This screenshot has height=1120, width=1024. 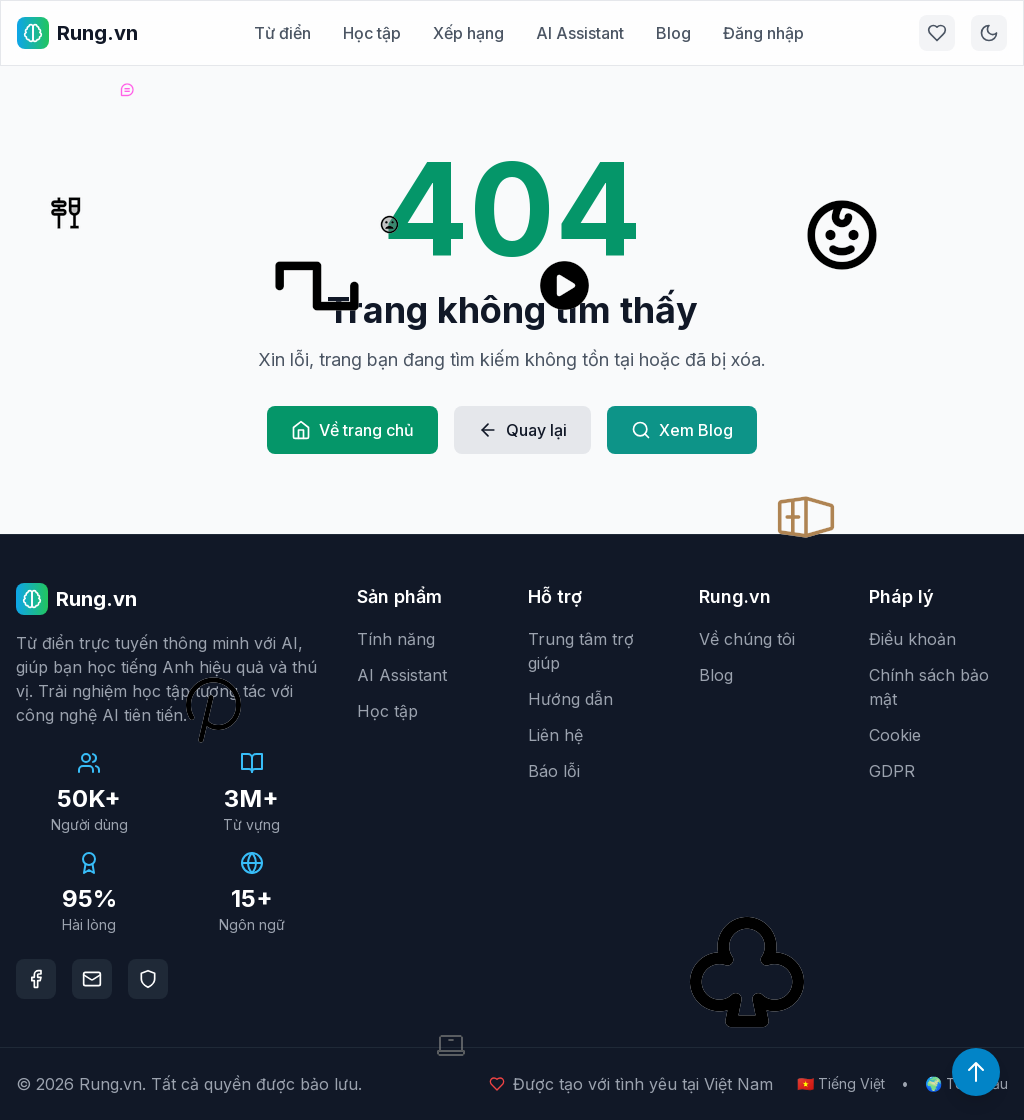 I want to click on indicate a negative reaction or dislike, so click(x=389, y=224).